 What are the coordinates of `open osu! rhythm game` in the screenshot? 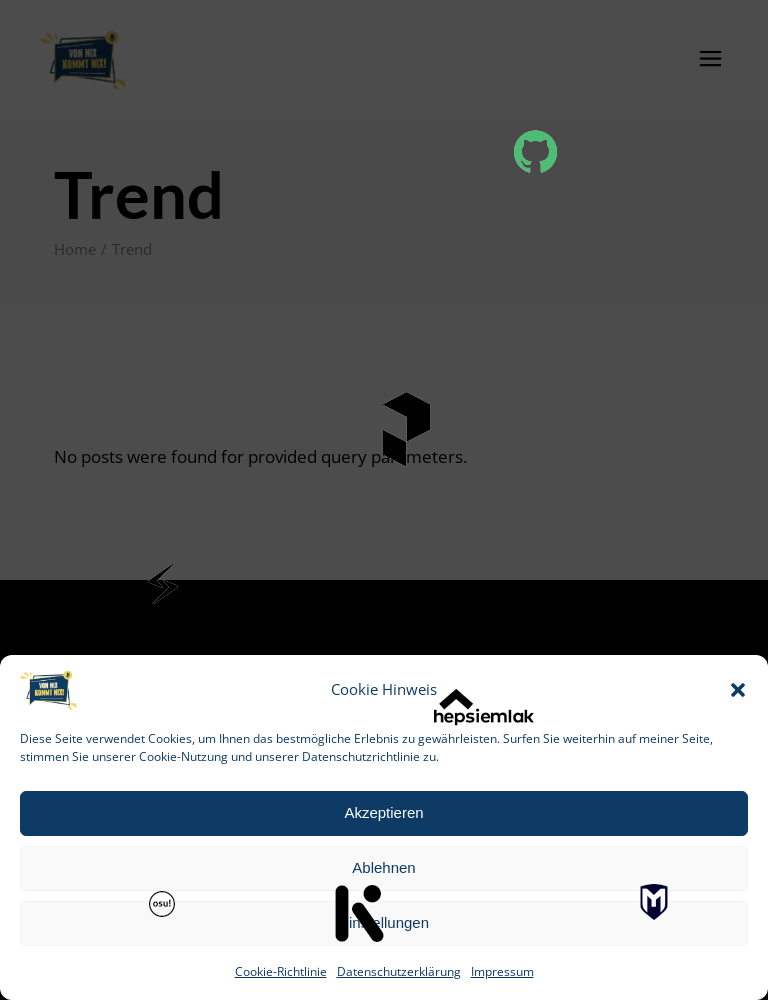 It's located at (162, 904).